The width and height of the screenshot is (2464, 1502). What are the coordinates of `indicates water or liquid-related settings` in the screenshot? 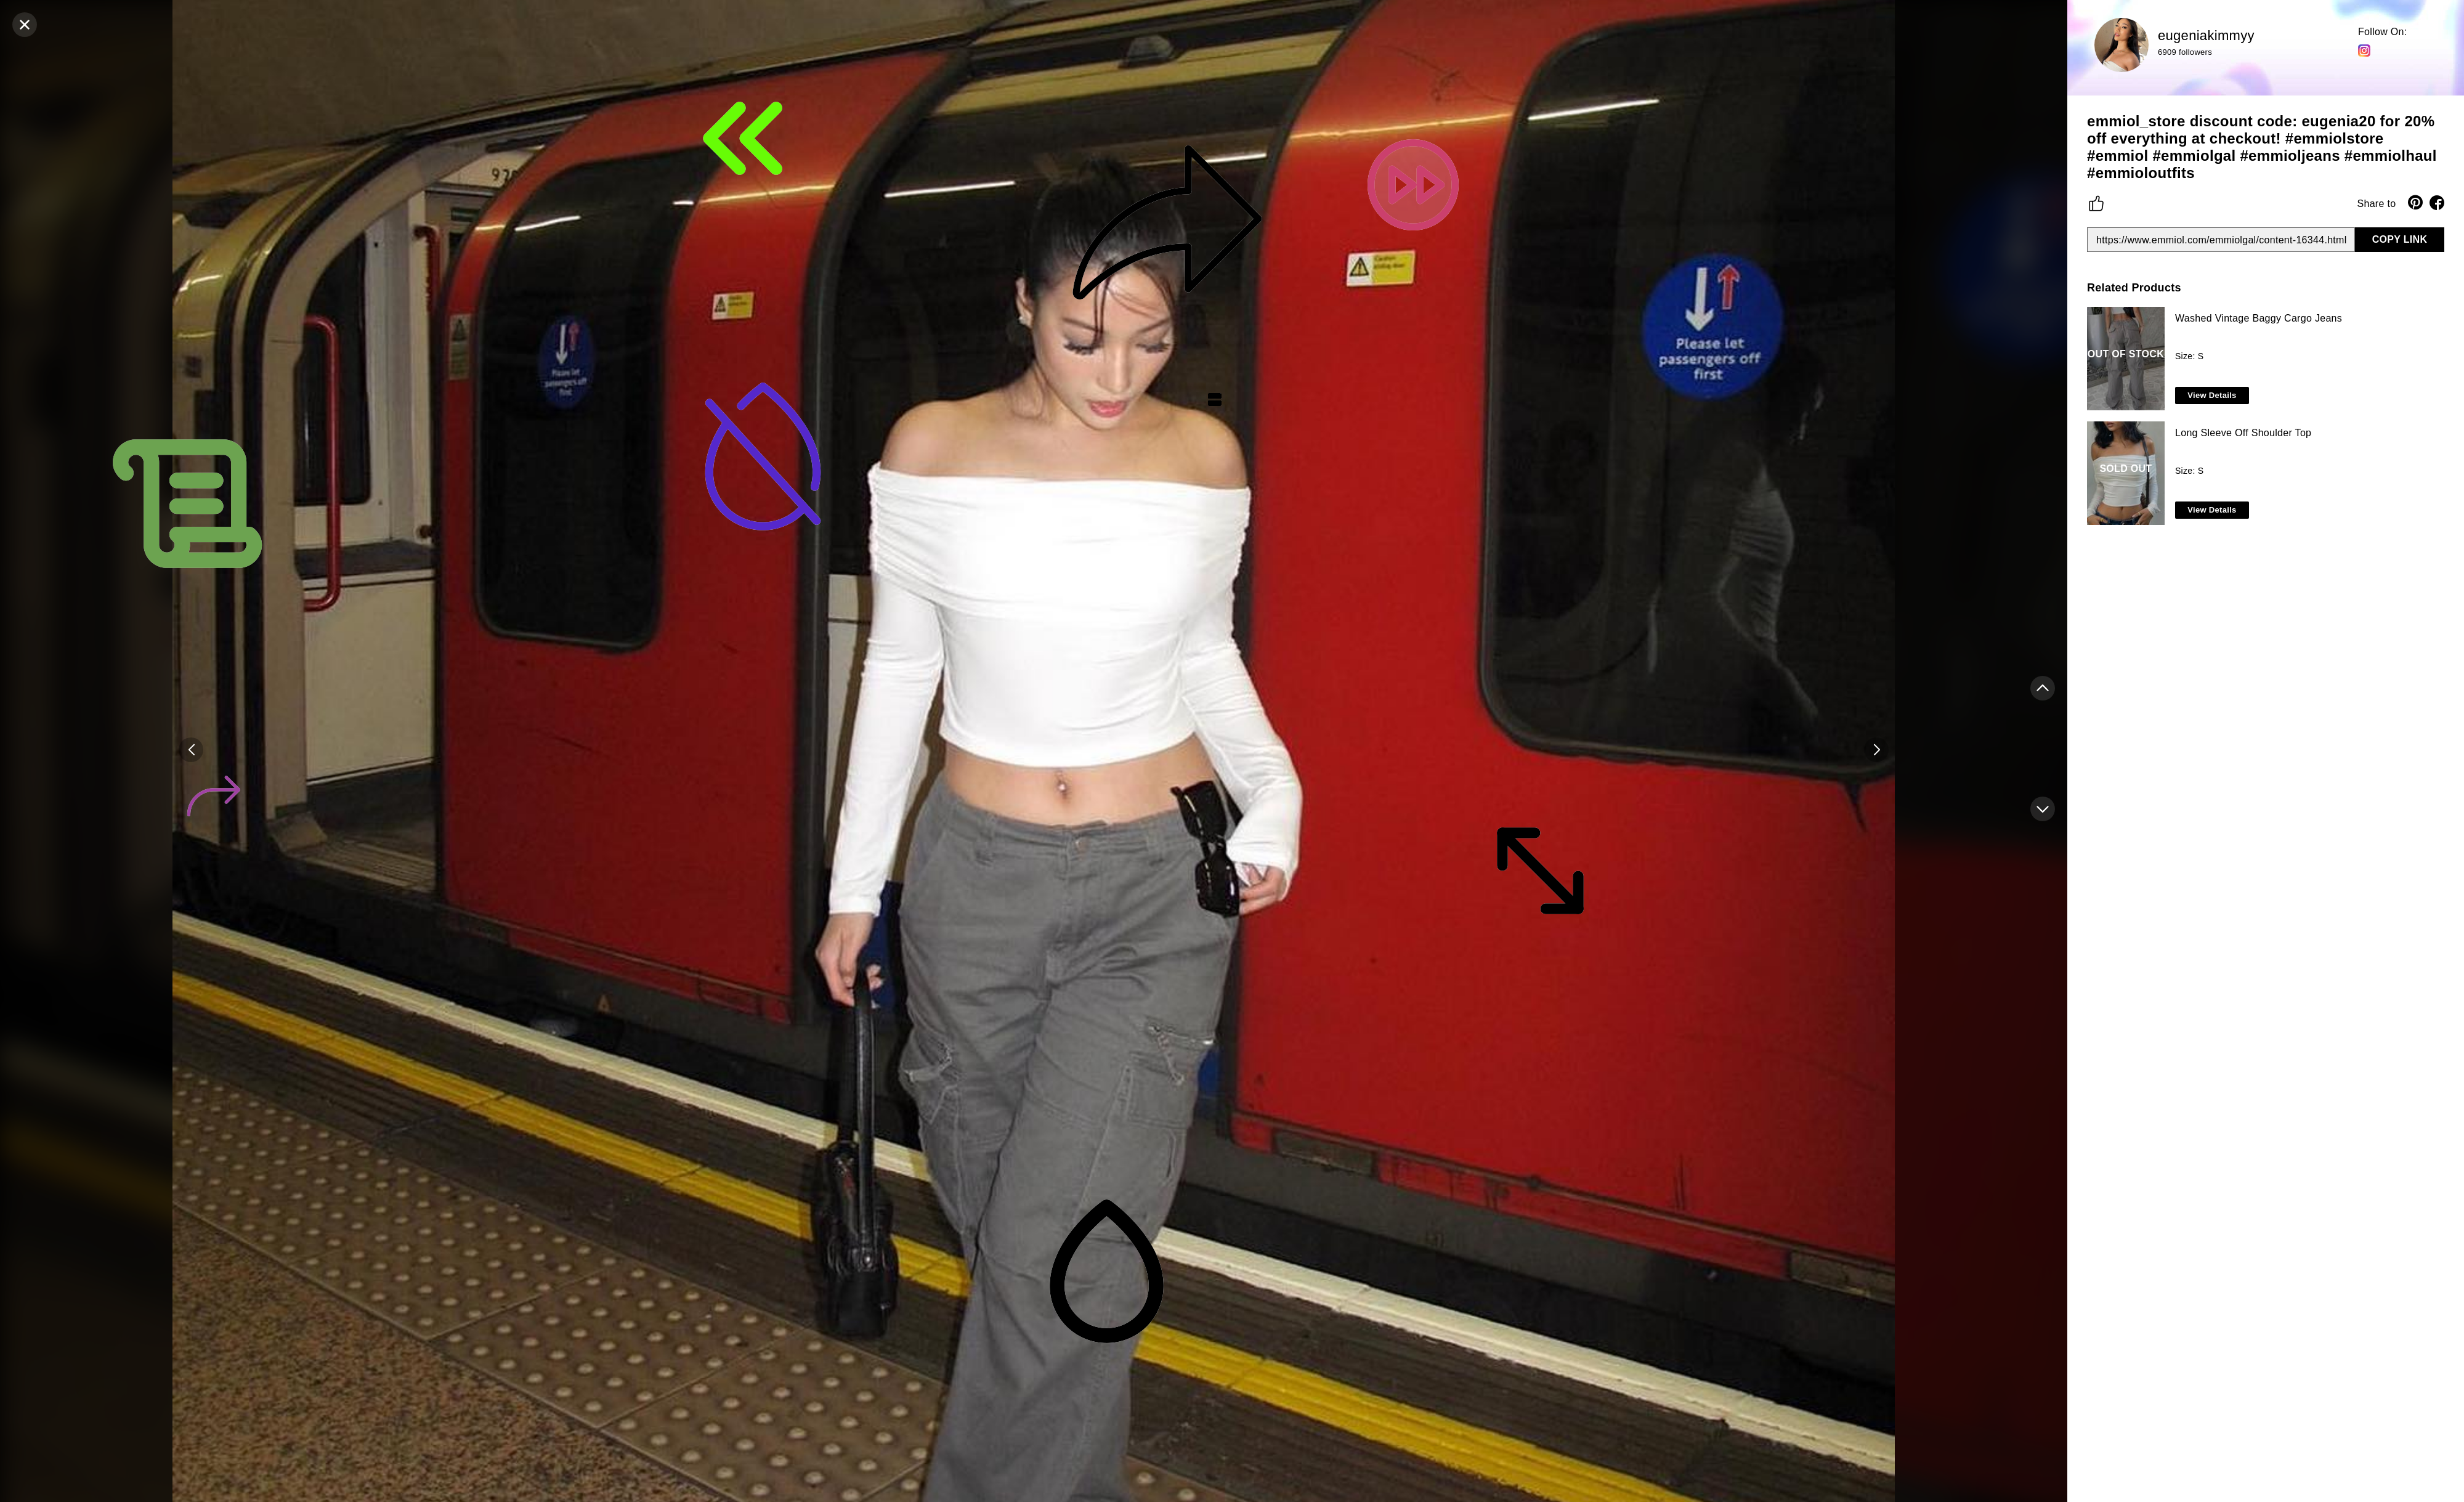 It's located at (1106, 1276).